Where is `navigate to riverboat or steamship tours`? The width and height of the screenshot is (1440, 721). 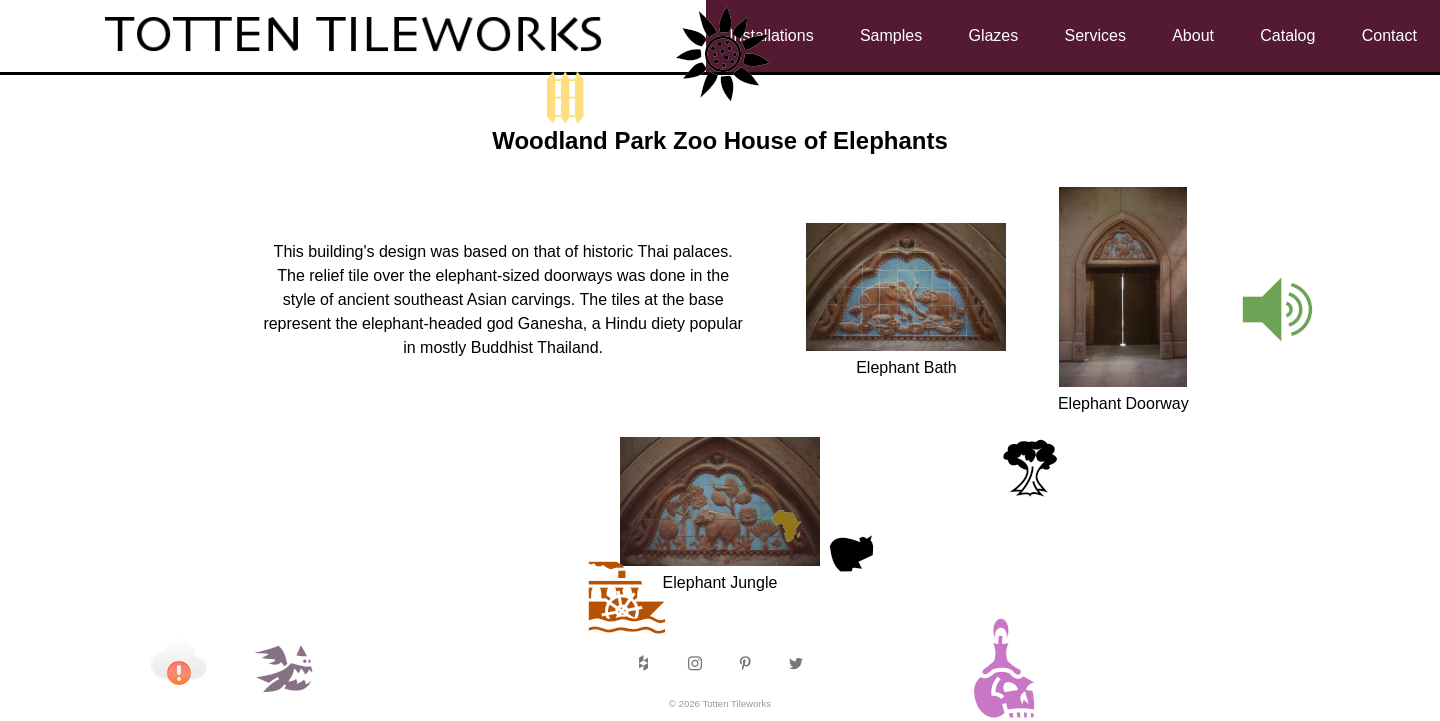
navigate to riverboat or steamship tours is located at coordinates (627, 600).